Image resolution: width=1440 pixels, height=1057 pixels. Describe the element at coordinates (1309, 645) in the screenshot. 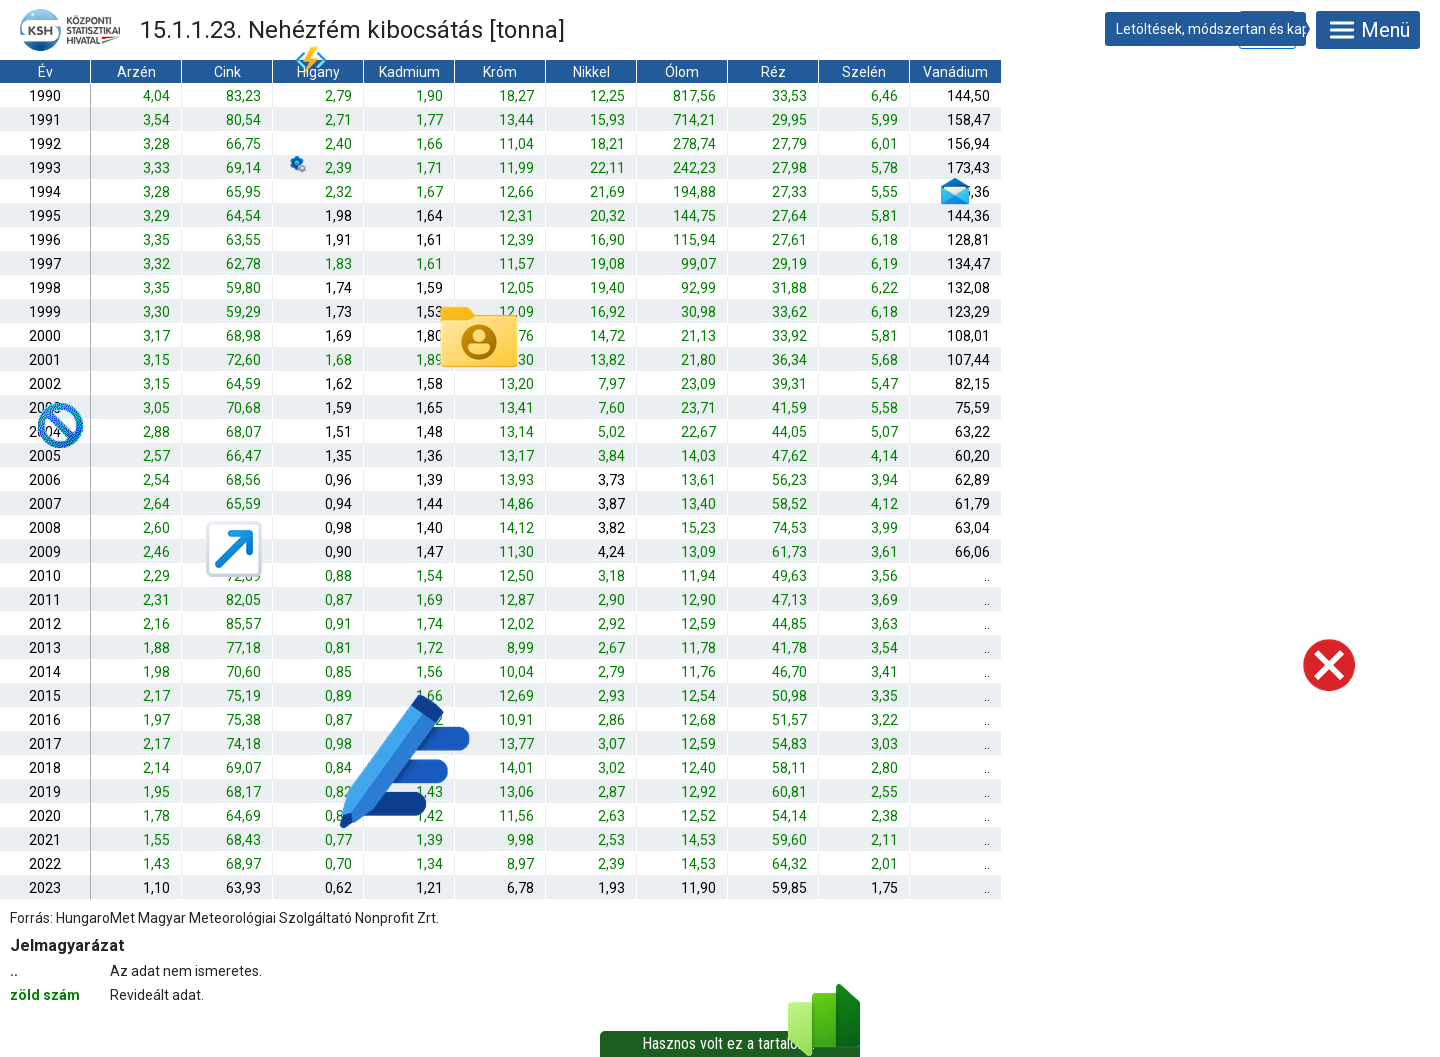

I see `OneDrive sync error or cloud connection failure` at that location.